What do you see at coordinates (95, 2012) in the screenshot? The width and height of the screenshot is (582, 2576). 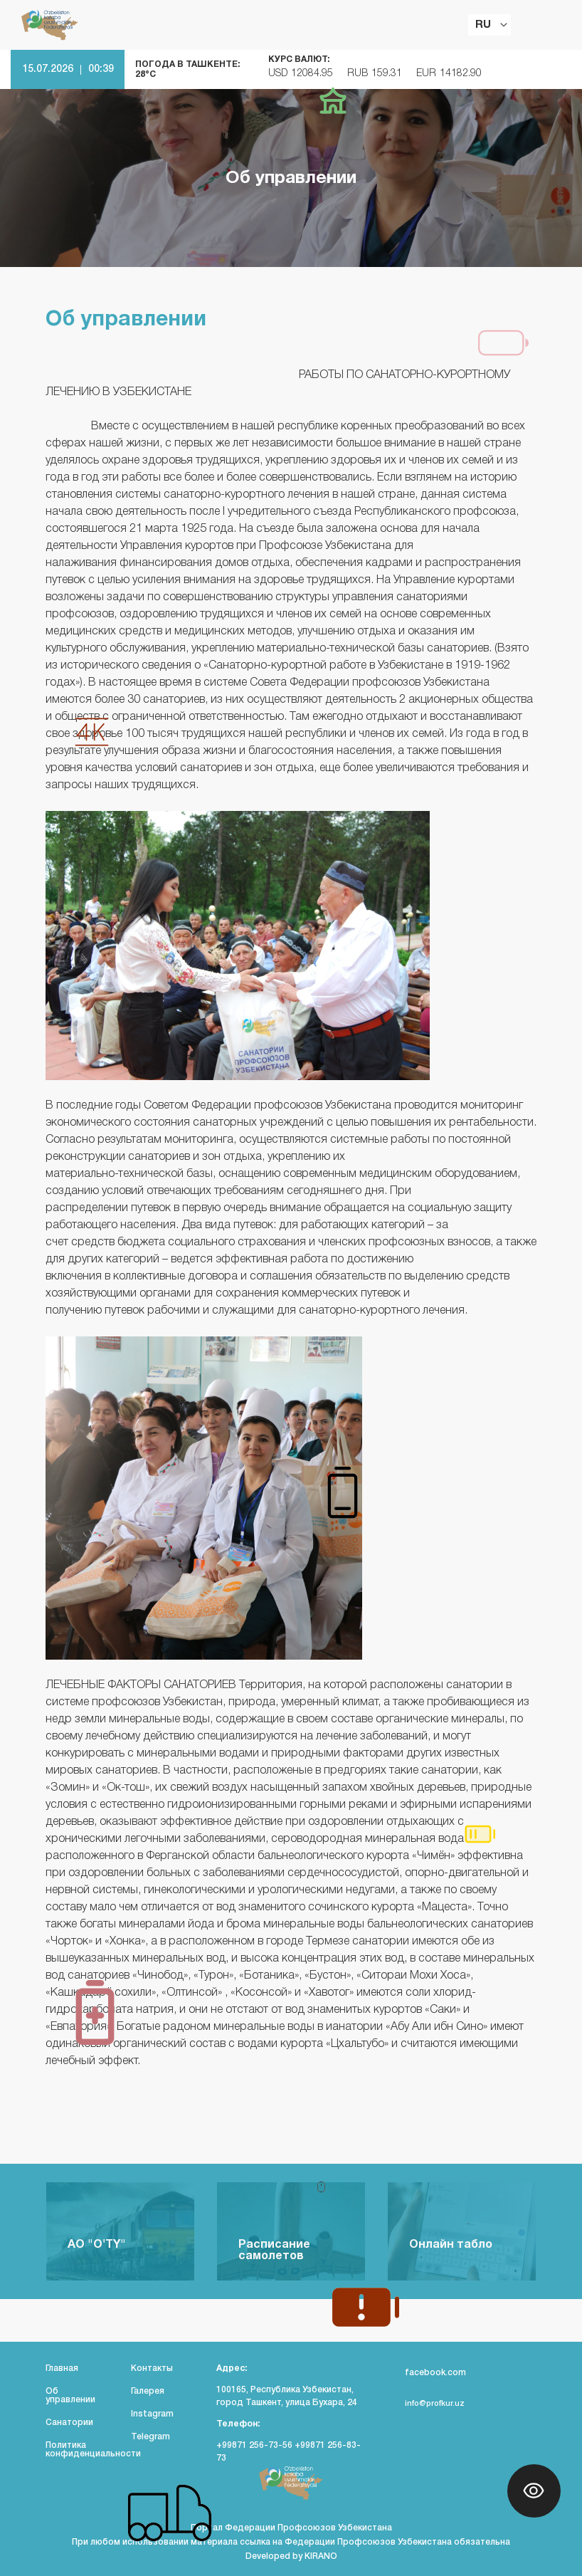 I see `add or extend battery life` at bounding box center [95, 2012].